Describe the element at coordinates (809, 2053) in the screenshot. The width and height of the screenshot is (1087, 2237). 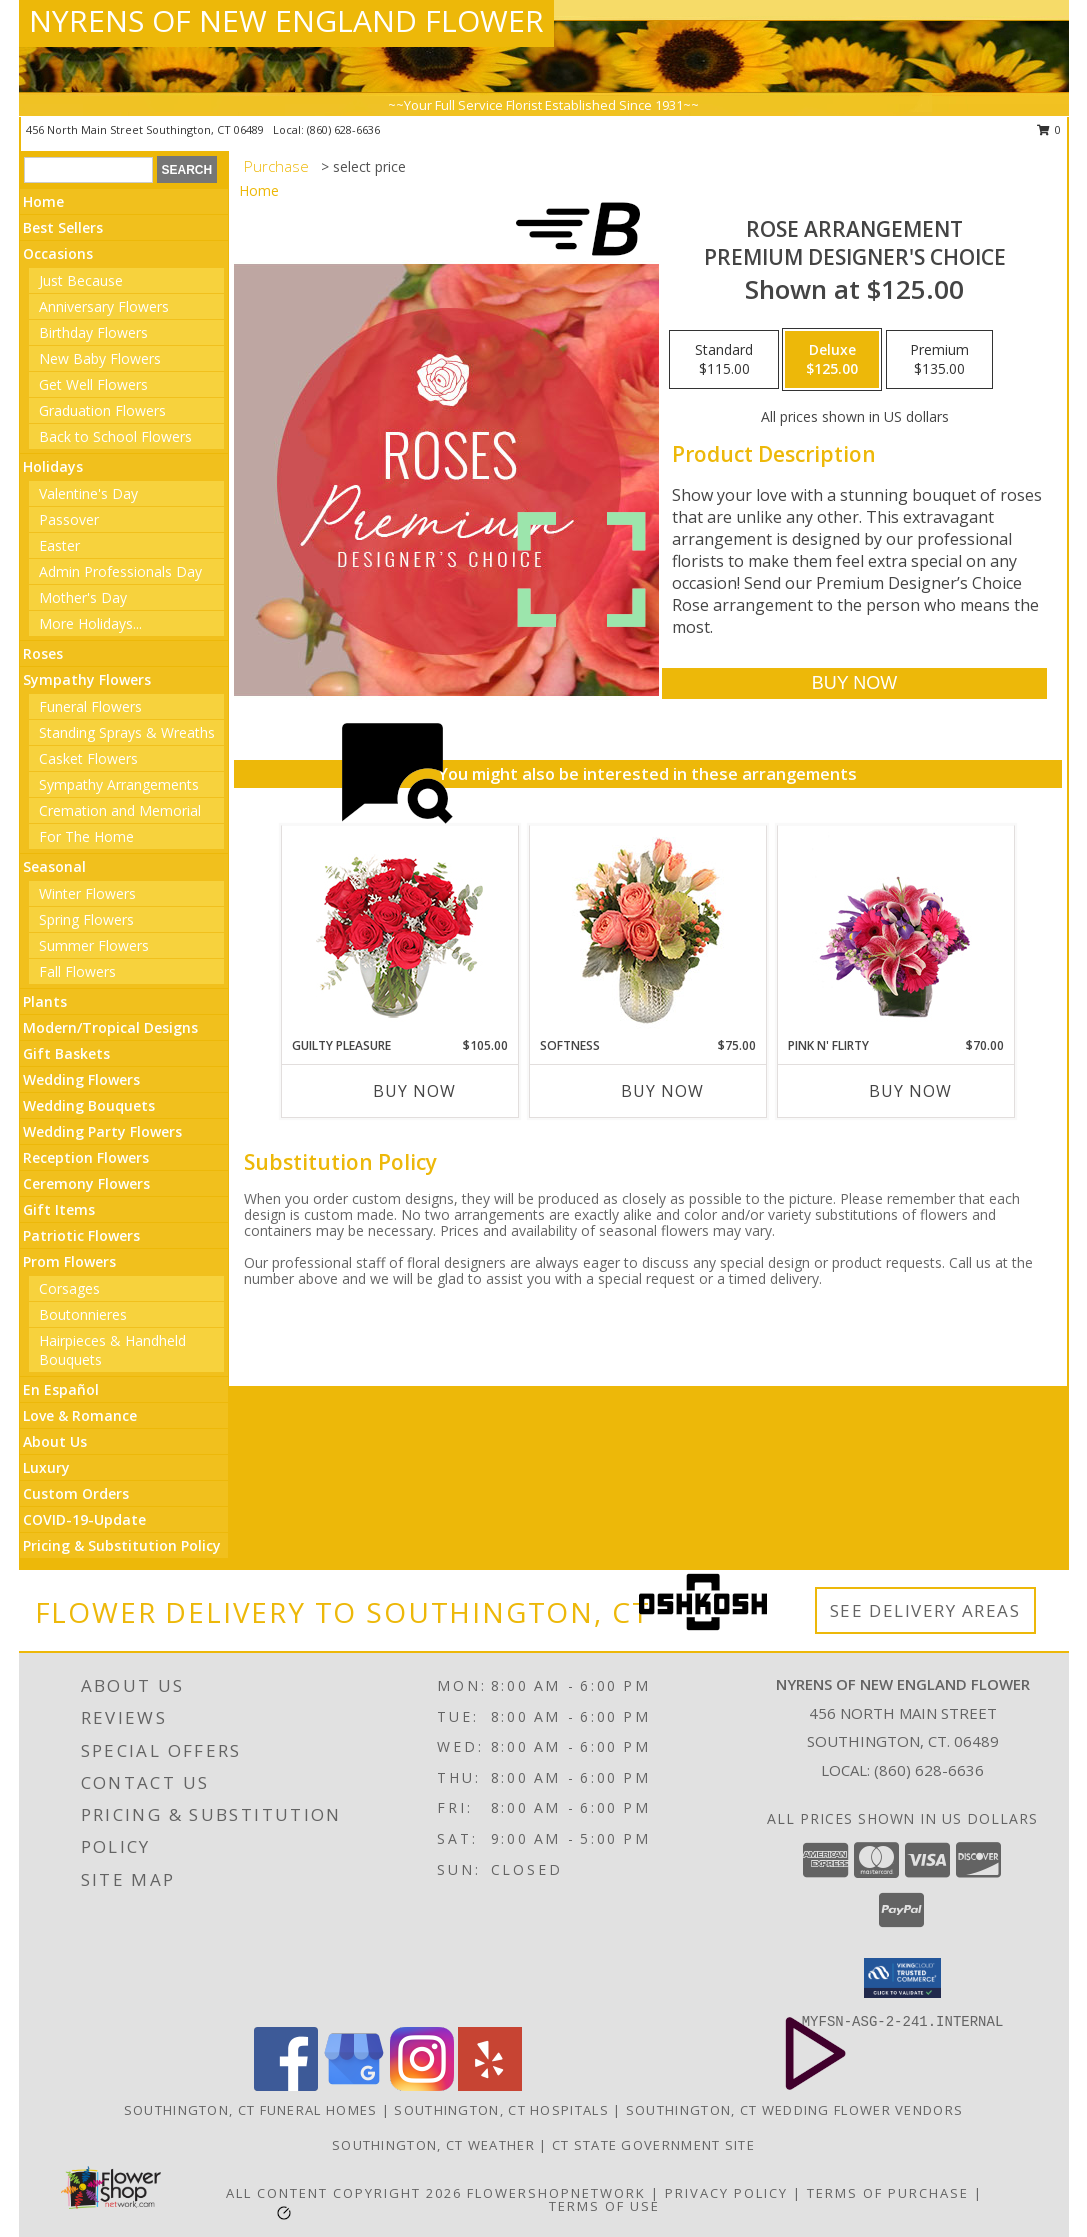
I see `play media content` at that location.